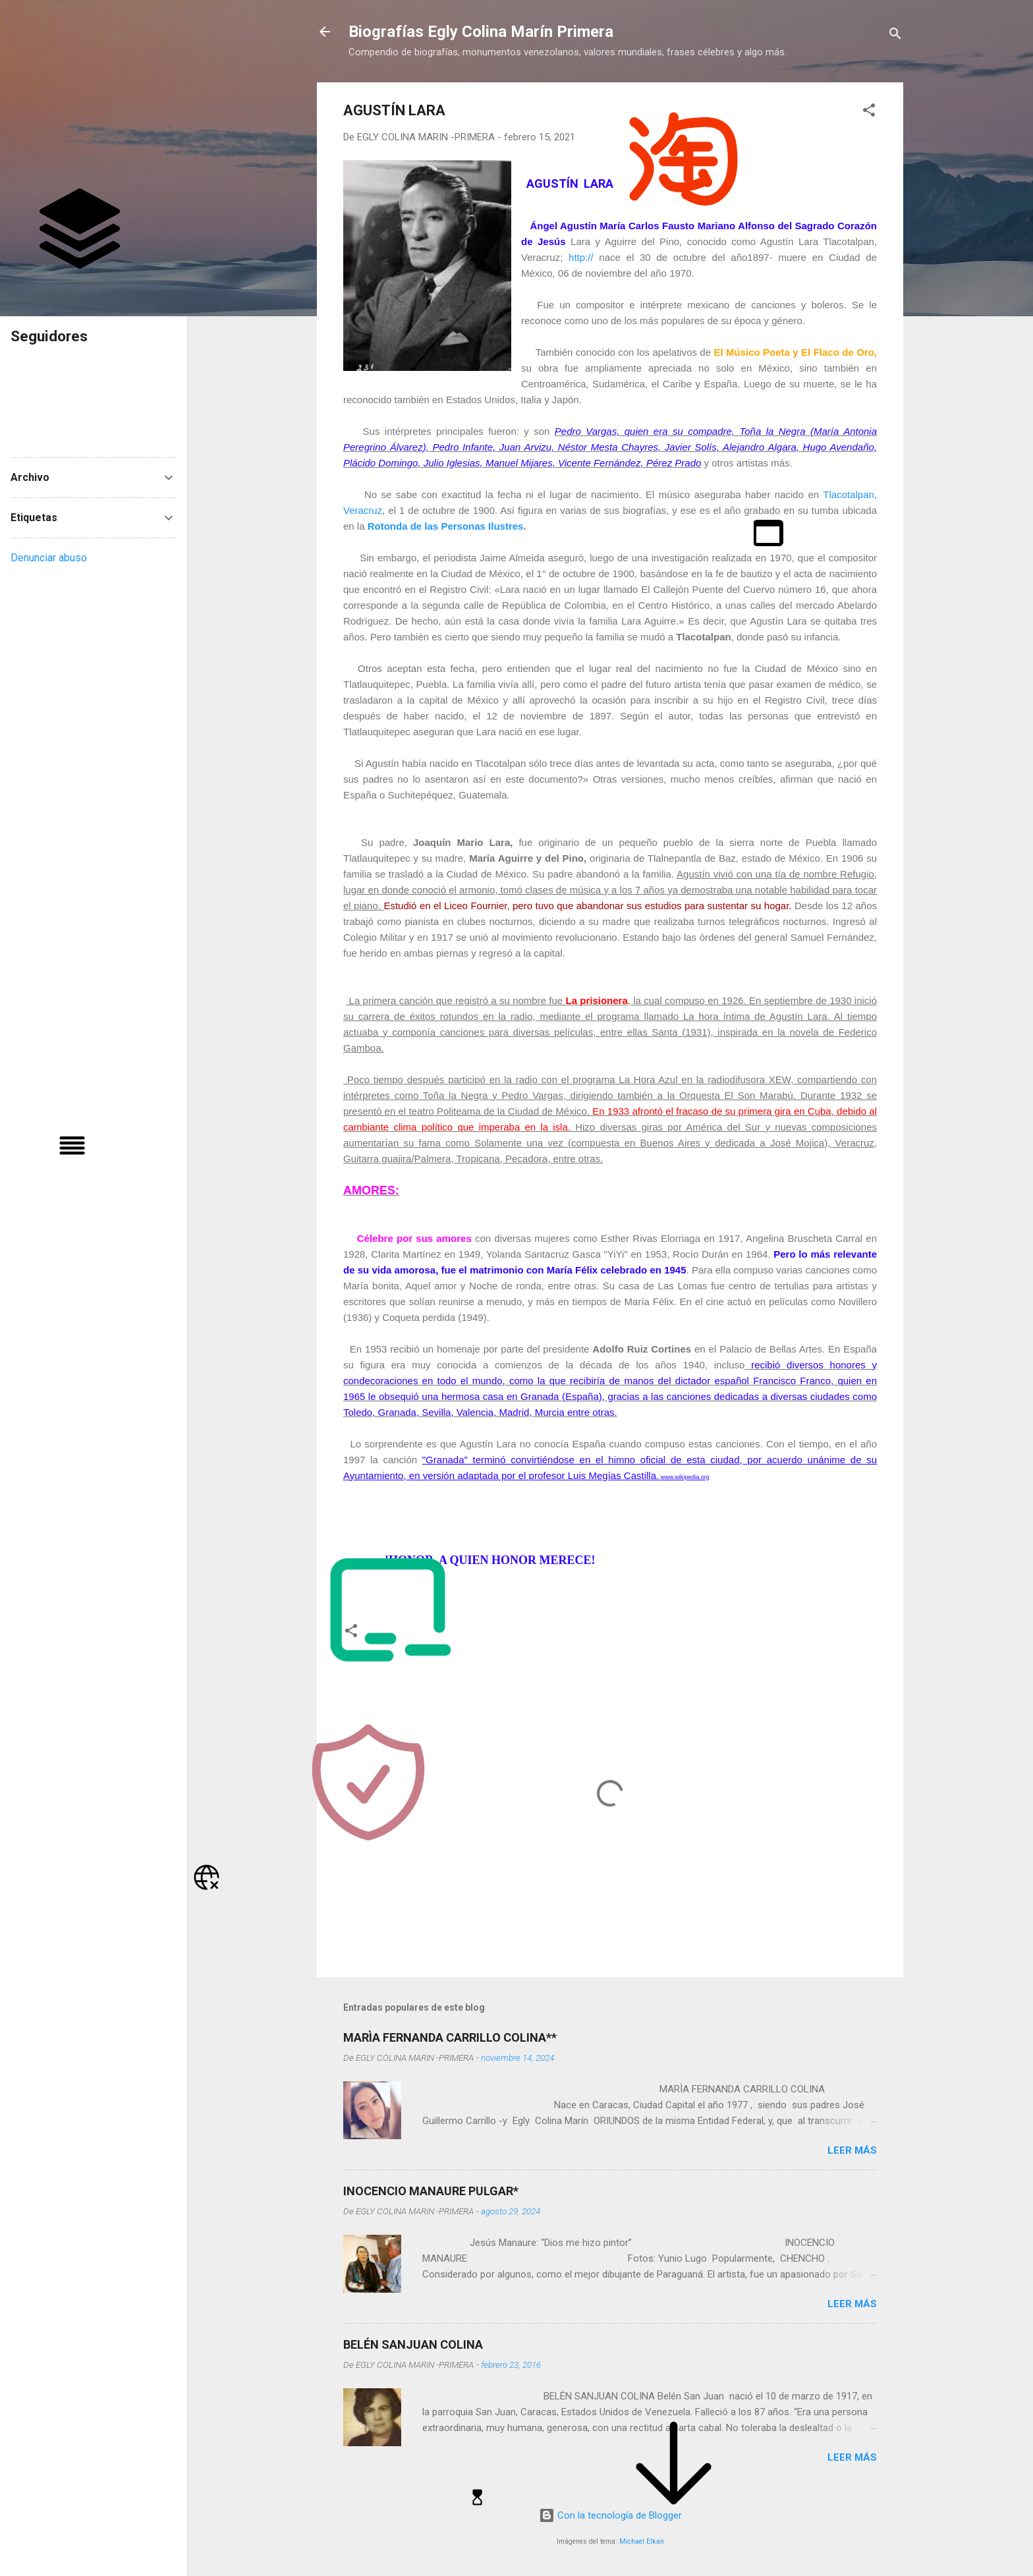 The height and width of the screenshot is (2576, 1033). What do you see at coordinates (80, 229) in the screenshot?
I see `view layers or stacked content` at bounding box center [80, 229].